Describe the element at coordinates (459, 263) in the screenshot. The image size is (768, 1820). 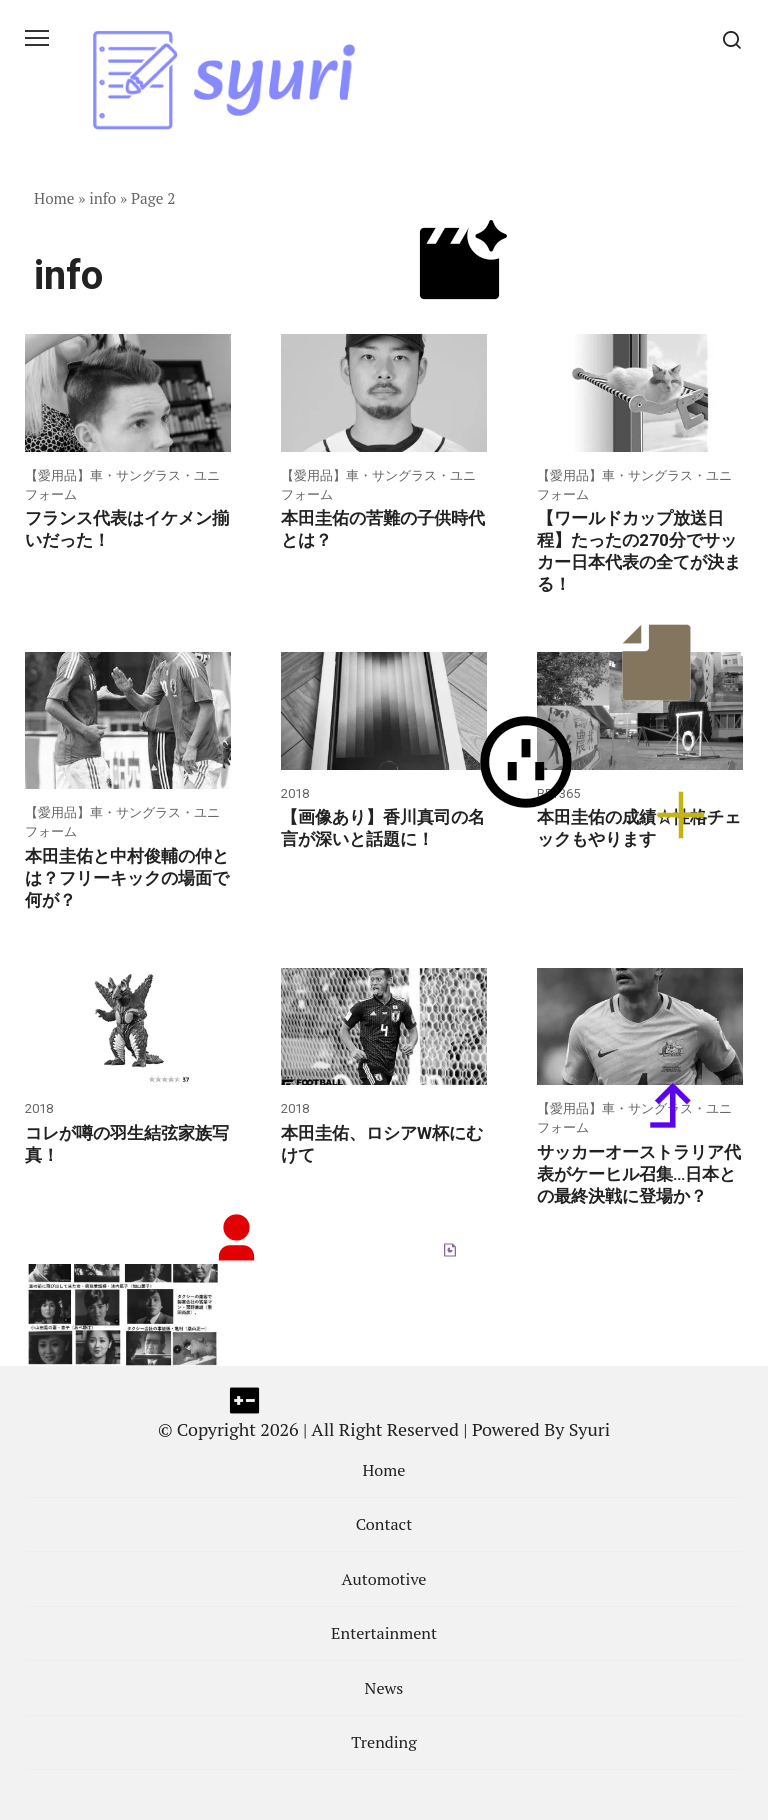
I see `access AI-powered video editing tools` at that location.